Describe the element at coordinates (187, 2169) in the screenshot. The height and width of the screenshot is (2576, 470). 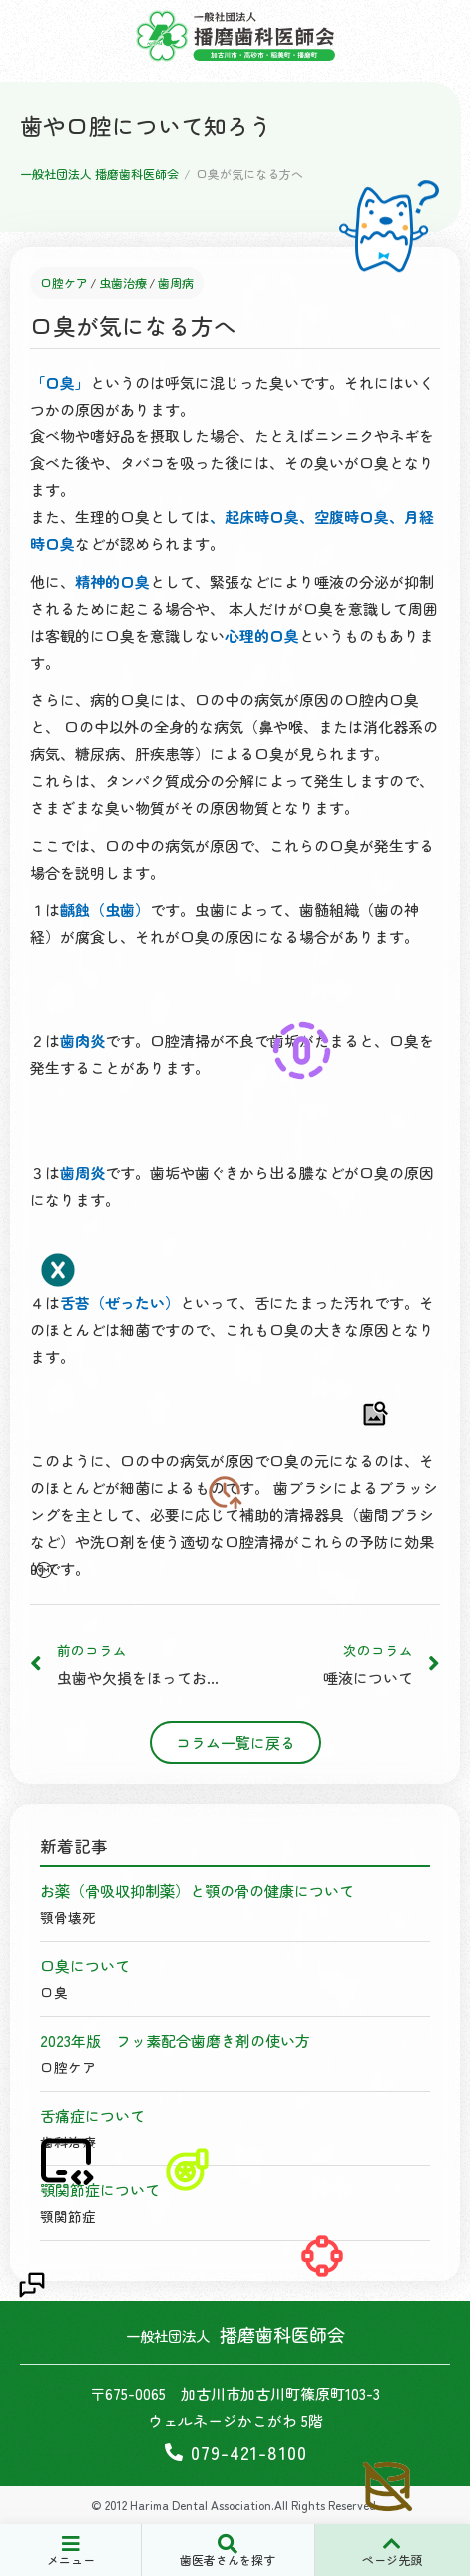
I see `access turbocharger or engine performance settings` at that location.